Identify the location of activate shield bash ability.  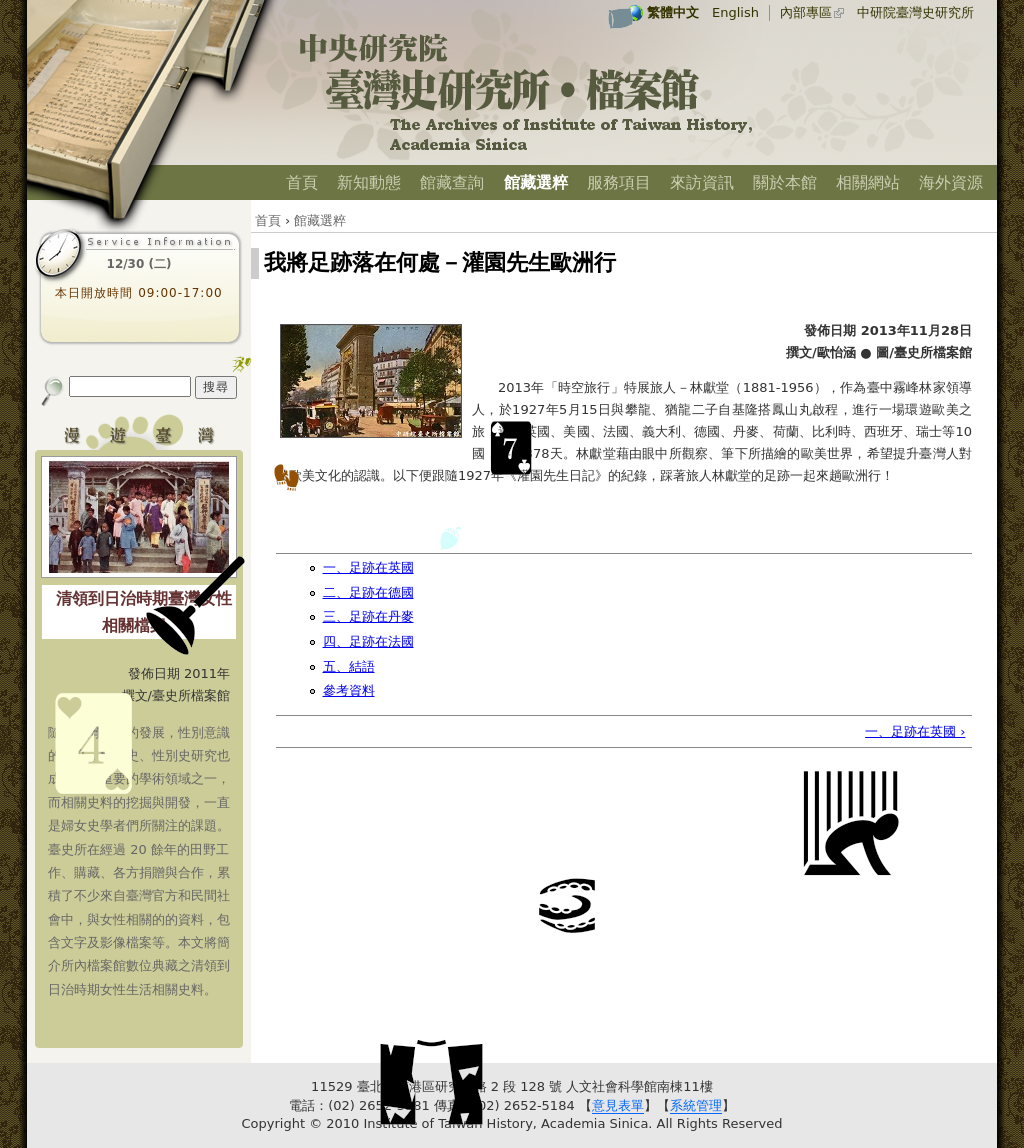
(241, 364).